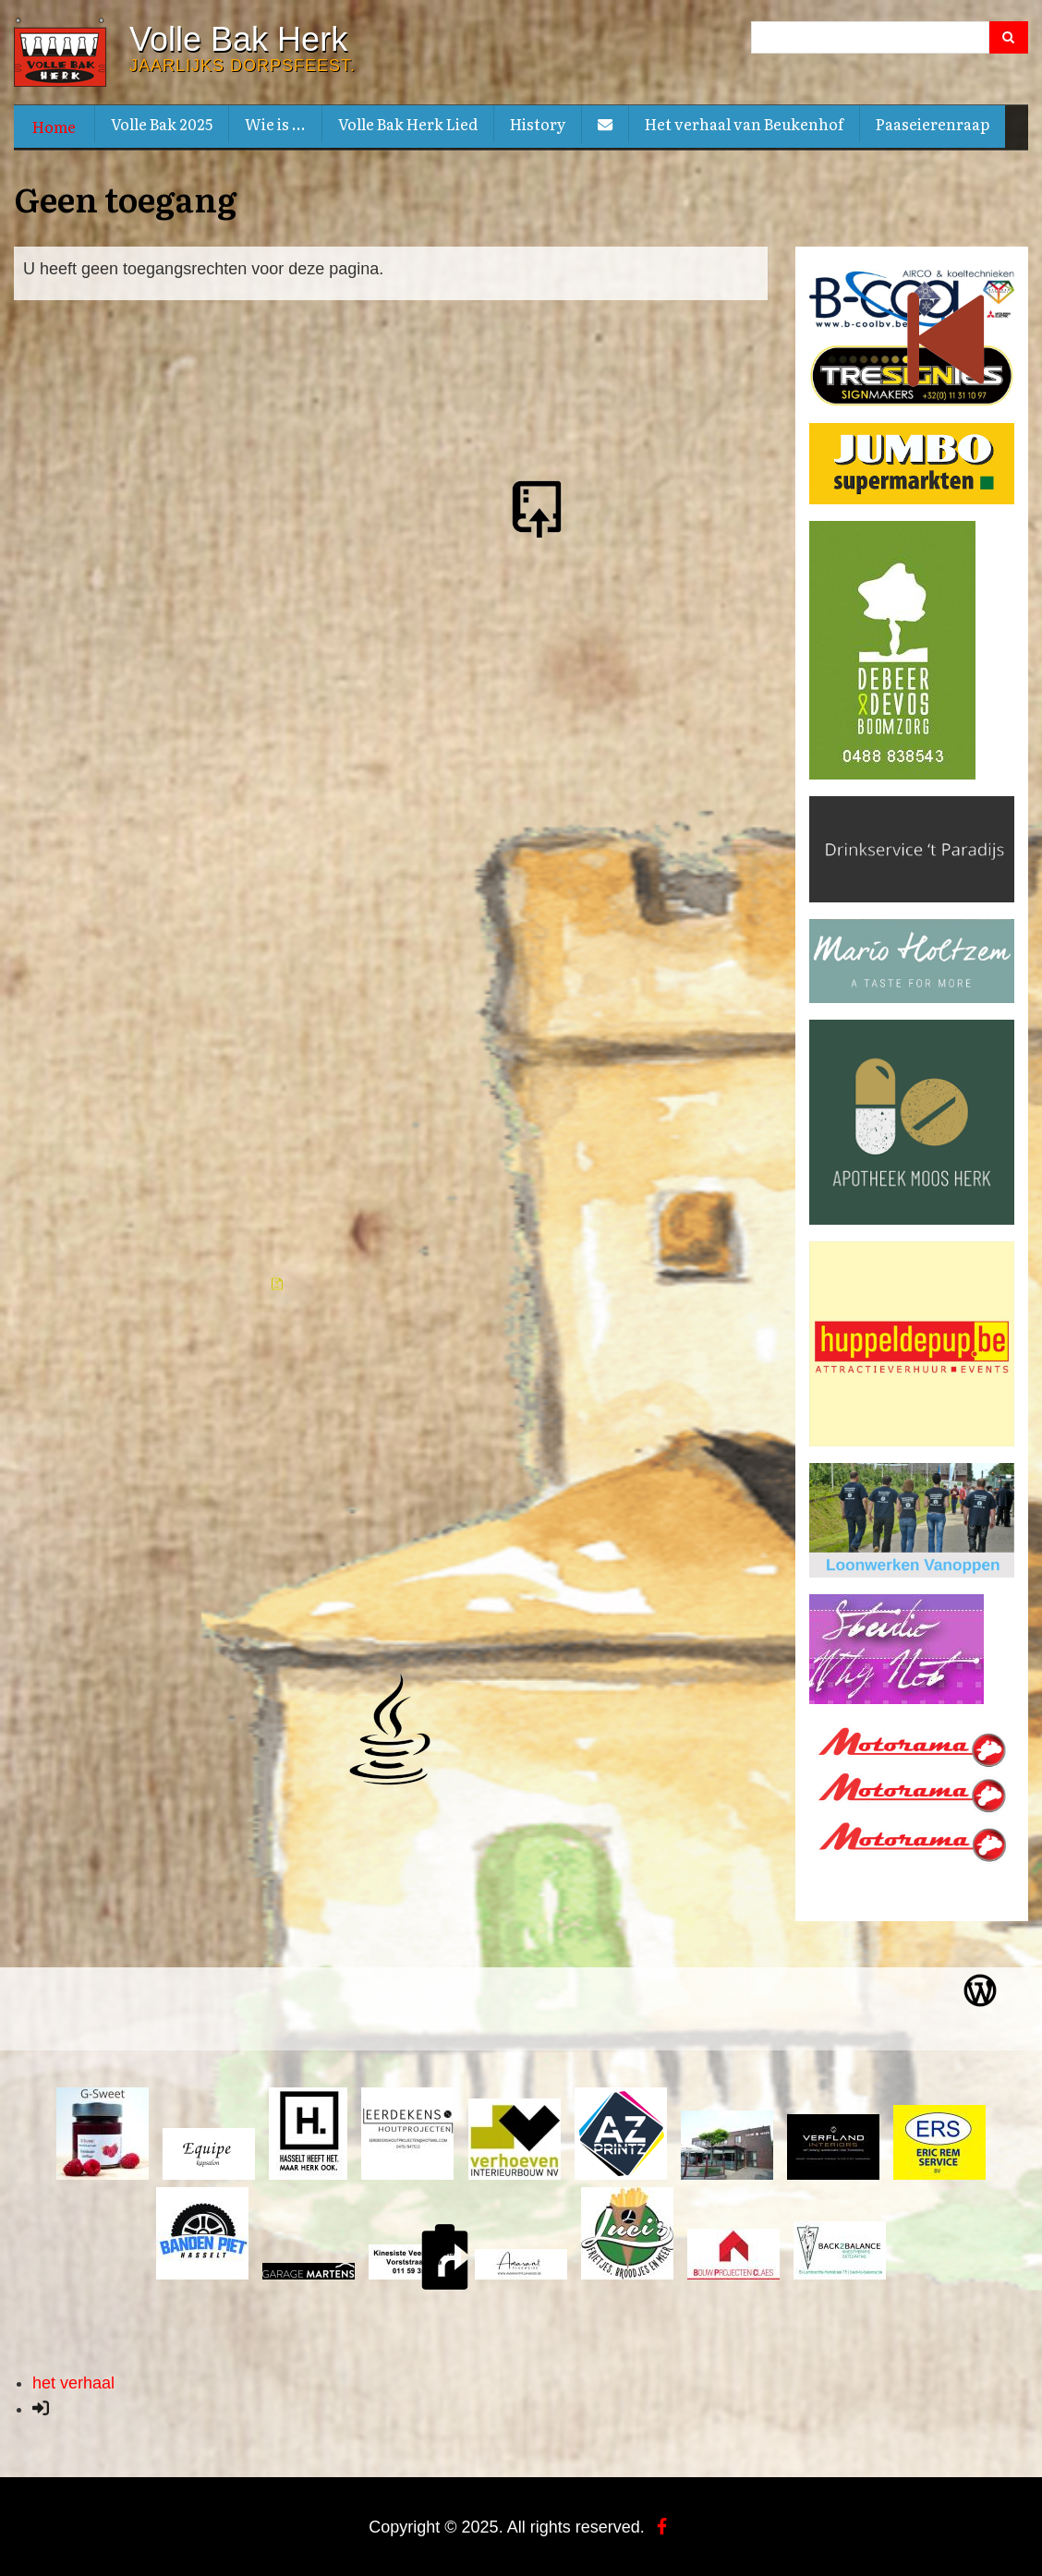 This screenshot has height=2576, width=1042. Describe the element at coordinates (392, 1734) in the screenshot. I see `indicates java programming language` at that location.